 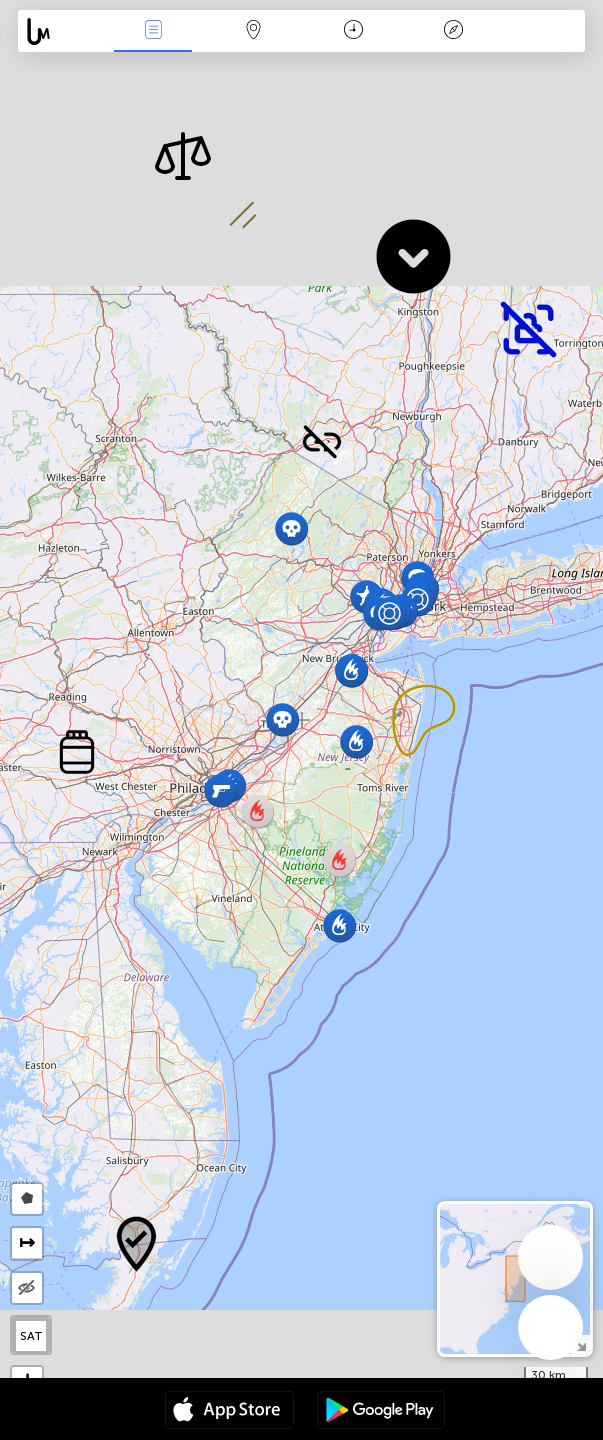 What do you see at coordinates (413, 256) in the screenshot?
I see `expand to show more content` at bounding box center [413, 256].